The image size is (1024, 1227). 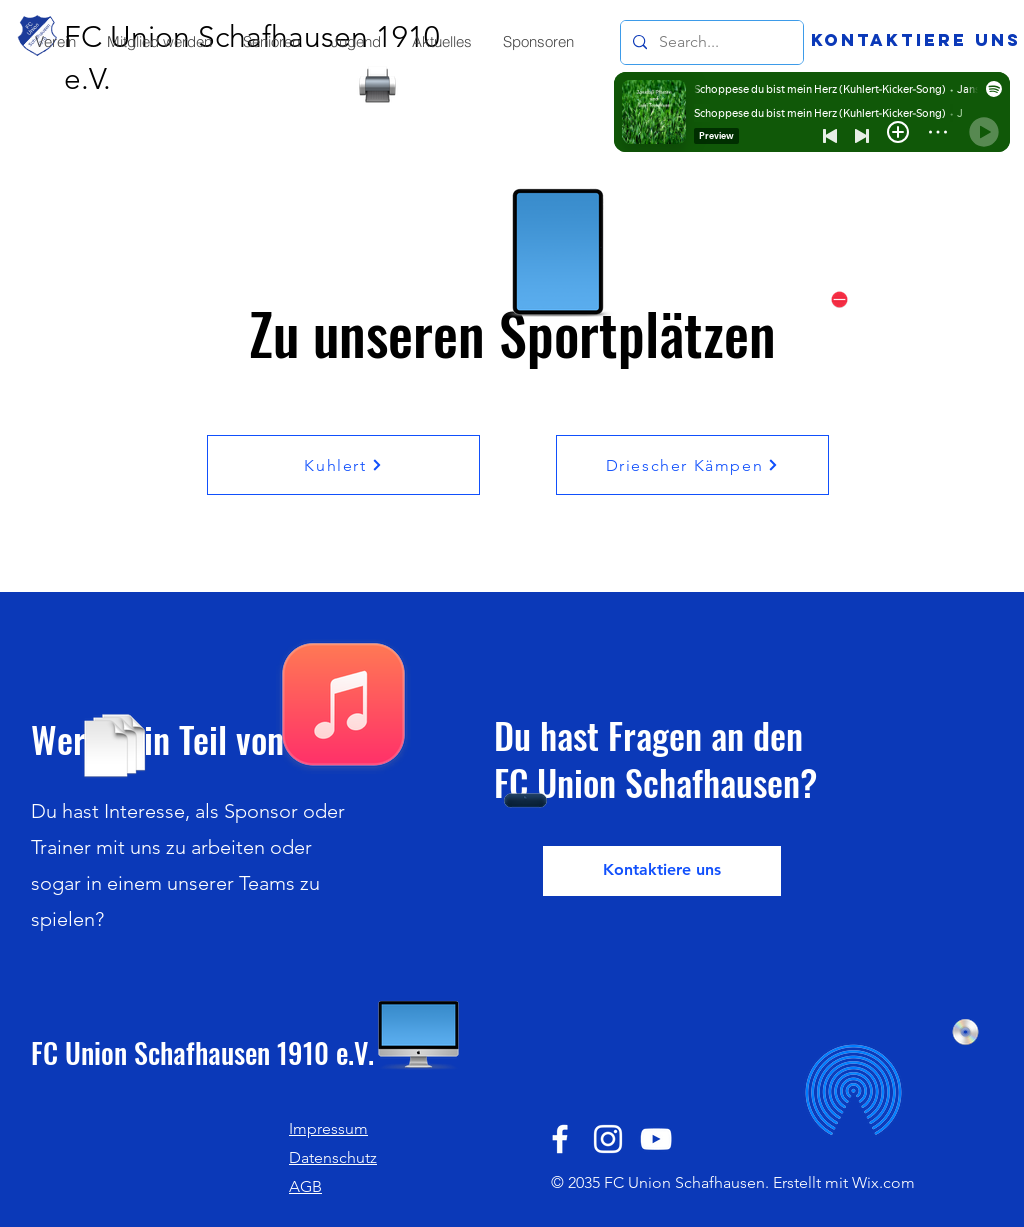 I want to click on connect to bluetooth speaker, so click(x=525, y=800).